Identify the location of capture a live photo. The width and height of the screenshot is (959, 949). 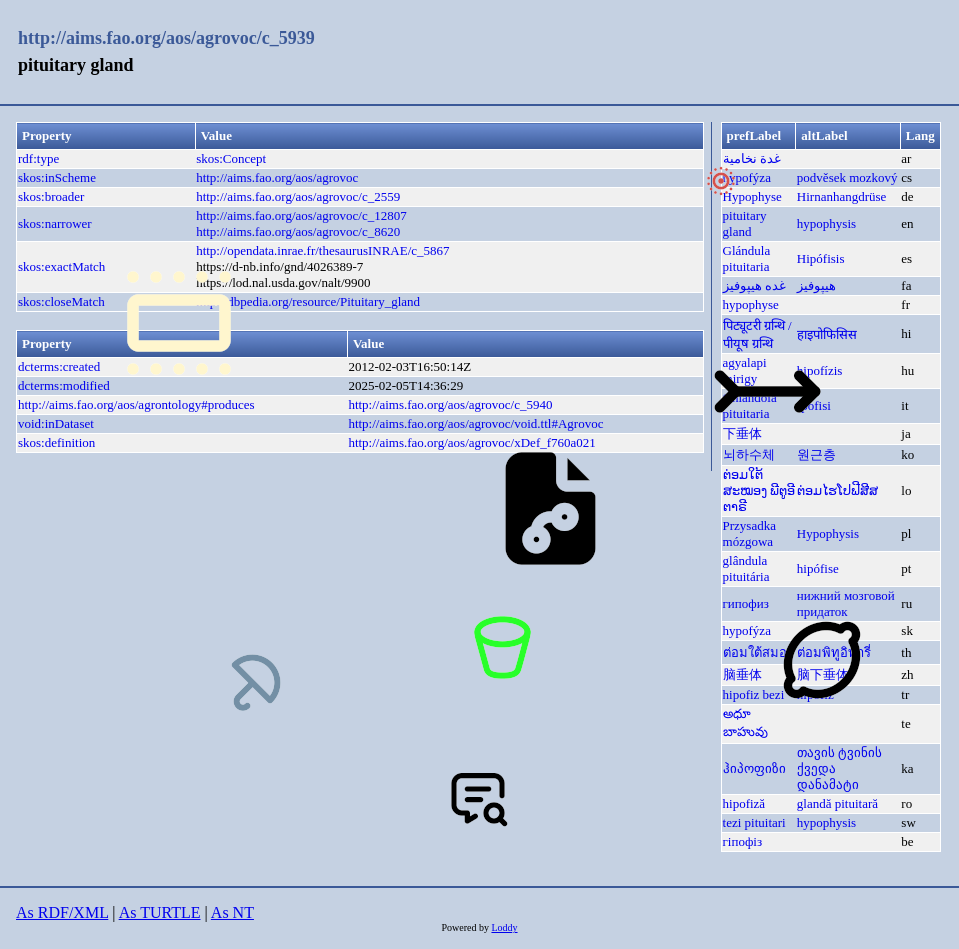
(721, 181).